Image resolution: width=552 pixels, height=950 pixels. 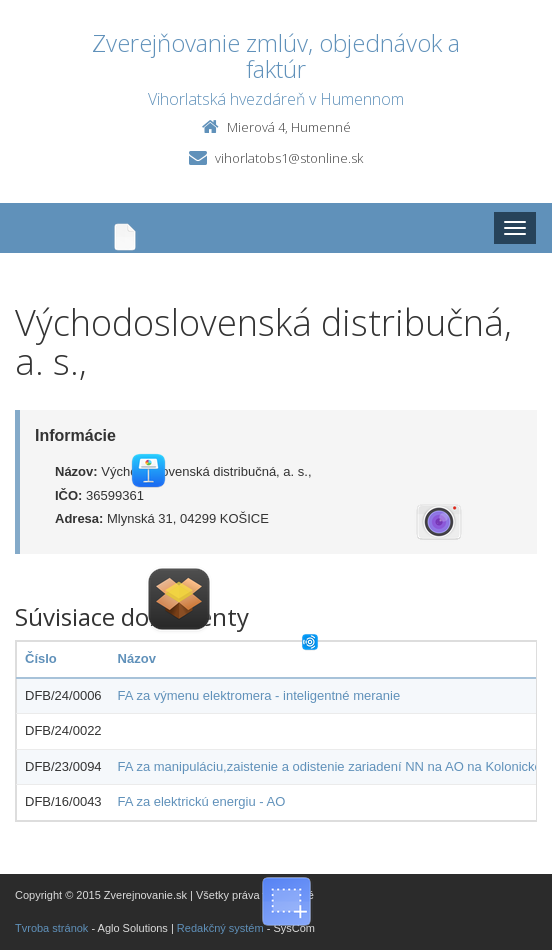 I want to click on take a screenshot, so click(x=286, y=901).